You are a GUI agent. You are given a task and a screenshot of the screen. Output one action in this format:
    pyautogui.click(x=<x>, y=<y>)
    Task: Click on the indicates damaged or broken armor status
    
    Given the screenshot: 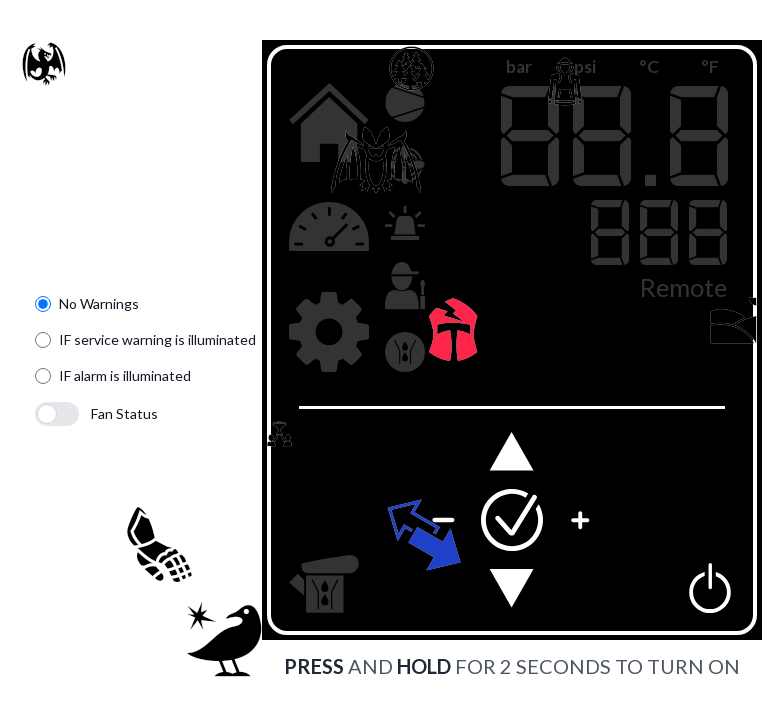 What is the action you would take?
    pyautogui.click(x=453, y=330)
    